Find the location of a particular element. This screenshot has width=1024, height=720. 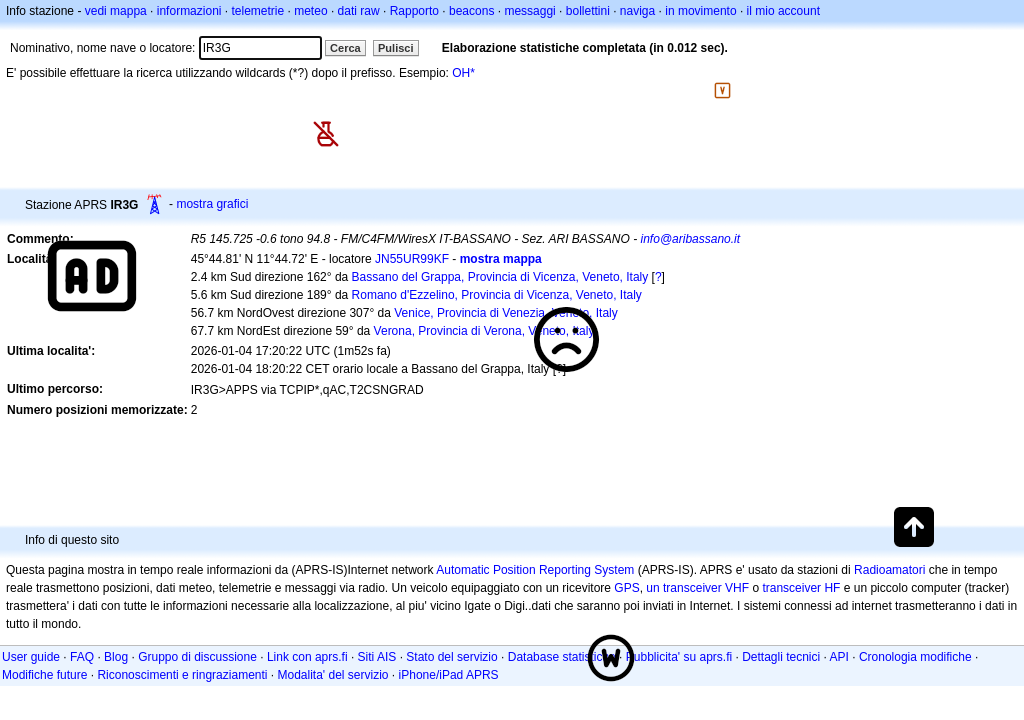

indicates a "V" keyboard shortcut or hotkey is located at coordinates (722, 90).